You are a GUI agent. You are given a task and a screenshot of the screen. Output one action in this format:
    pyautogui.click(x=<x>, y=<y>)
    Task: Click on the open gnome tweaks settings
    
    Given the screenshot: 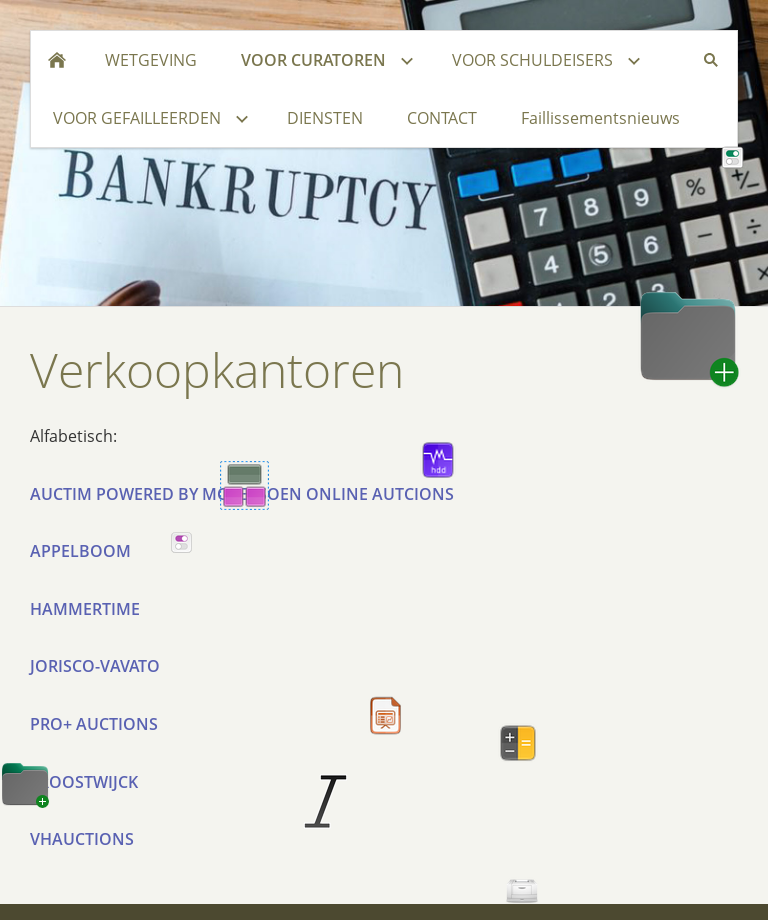 What is the action you would take?
    pyautogui.click(x=181, y=542)
    